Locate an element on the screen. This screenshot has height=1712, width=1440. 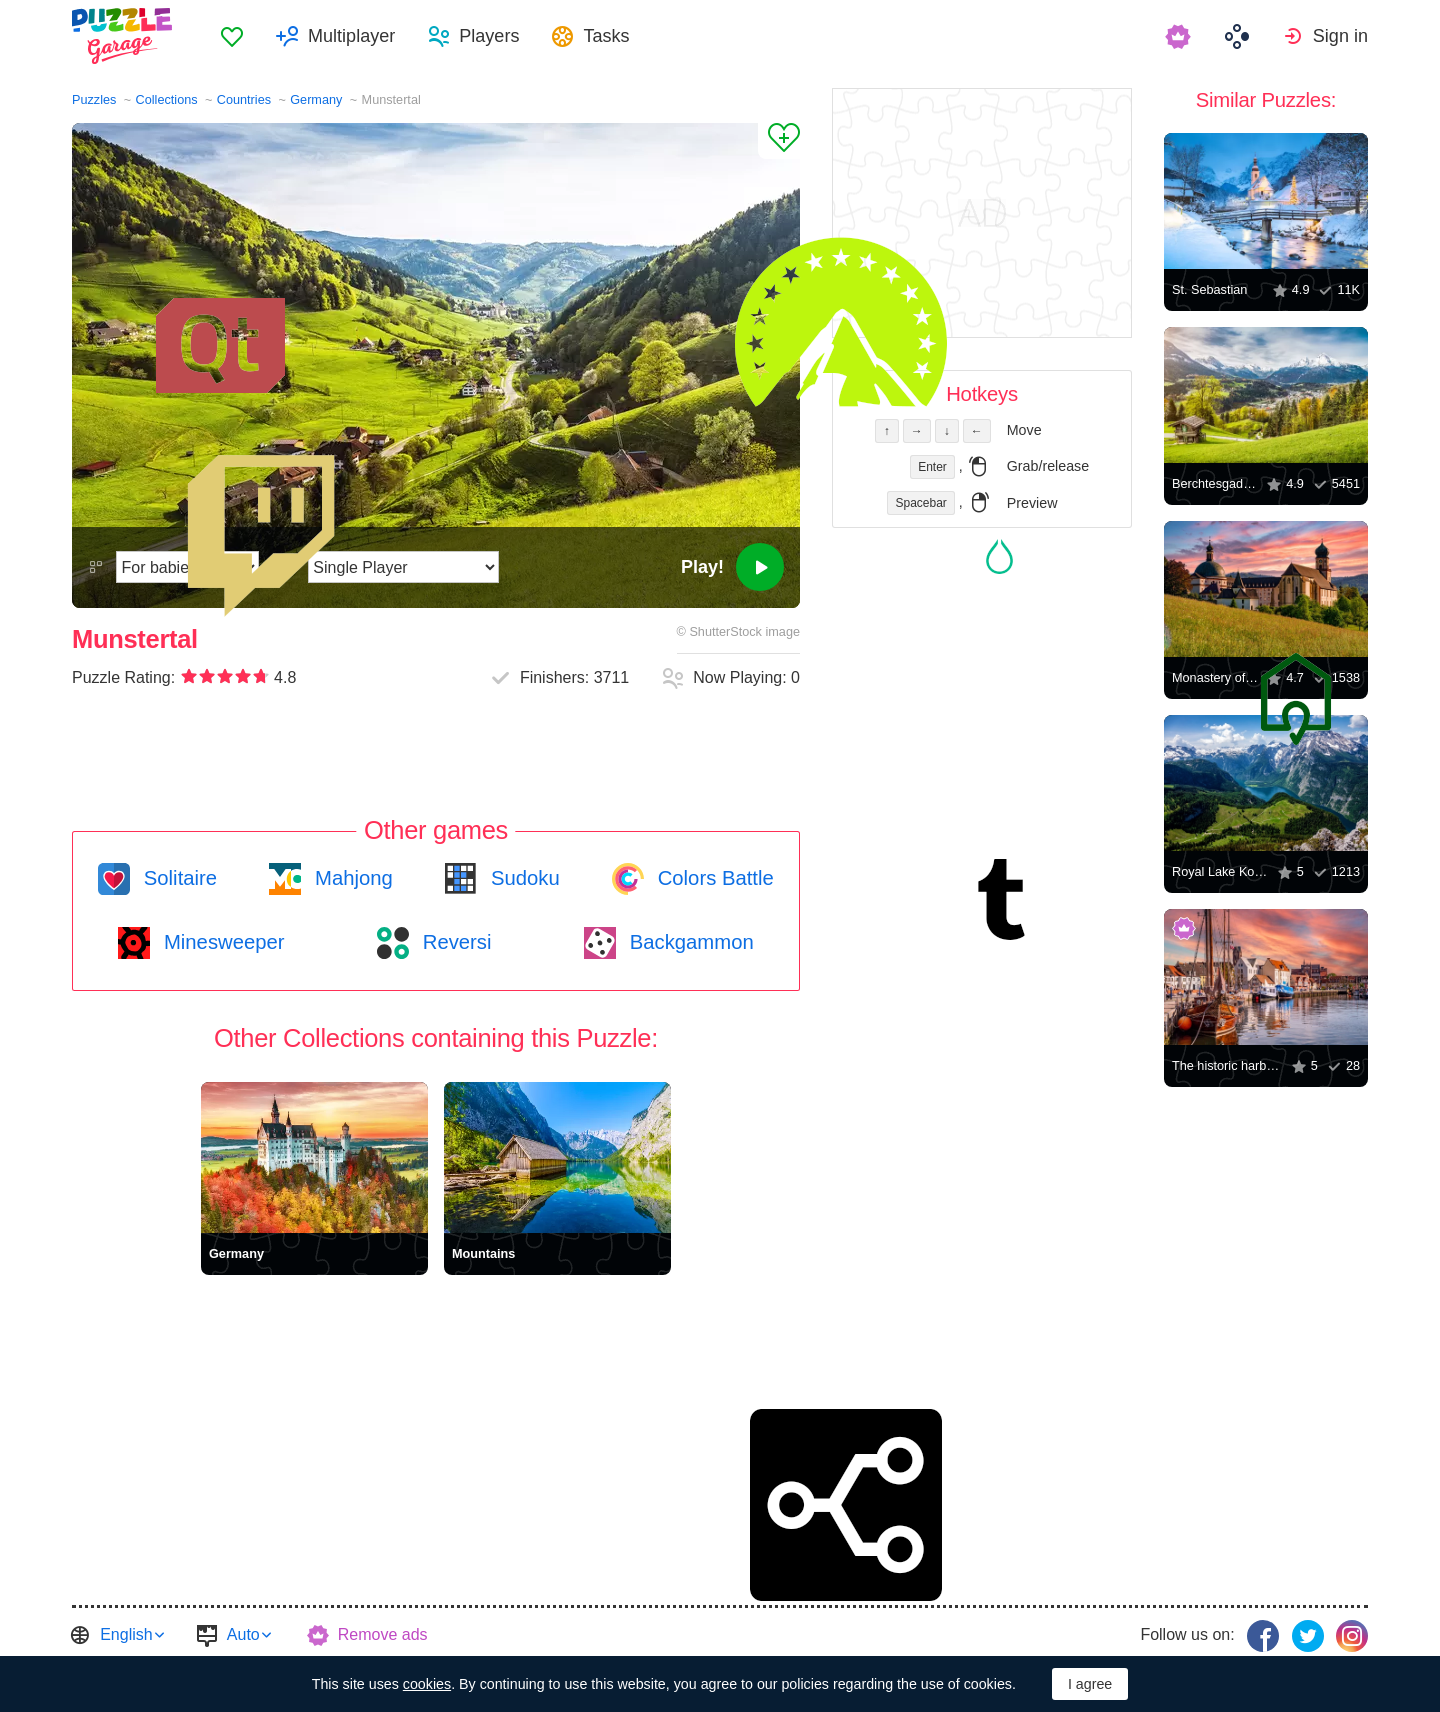
hyprland window manager logo is located at coordinates (999, 556).